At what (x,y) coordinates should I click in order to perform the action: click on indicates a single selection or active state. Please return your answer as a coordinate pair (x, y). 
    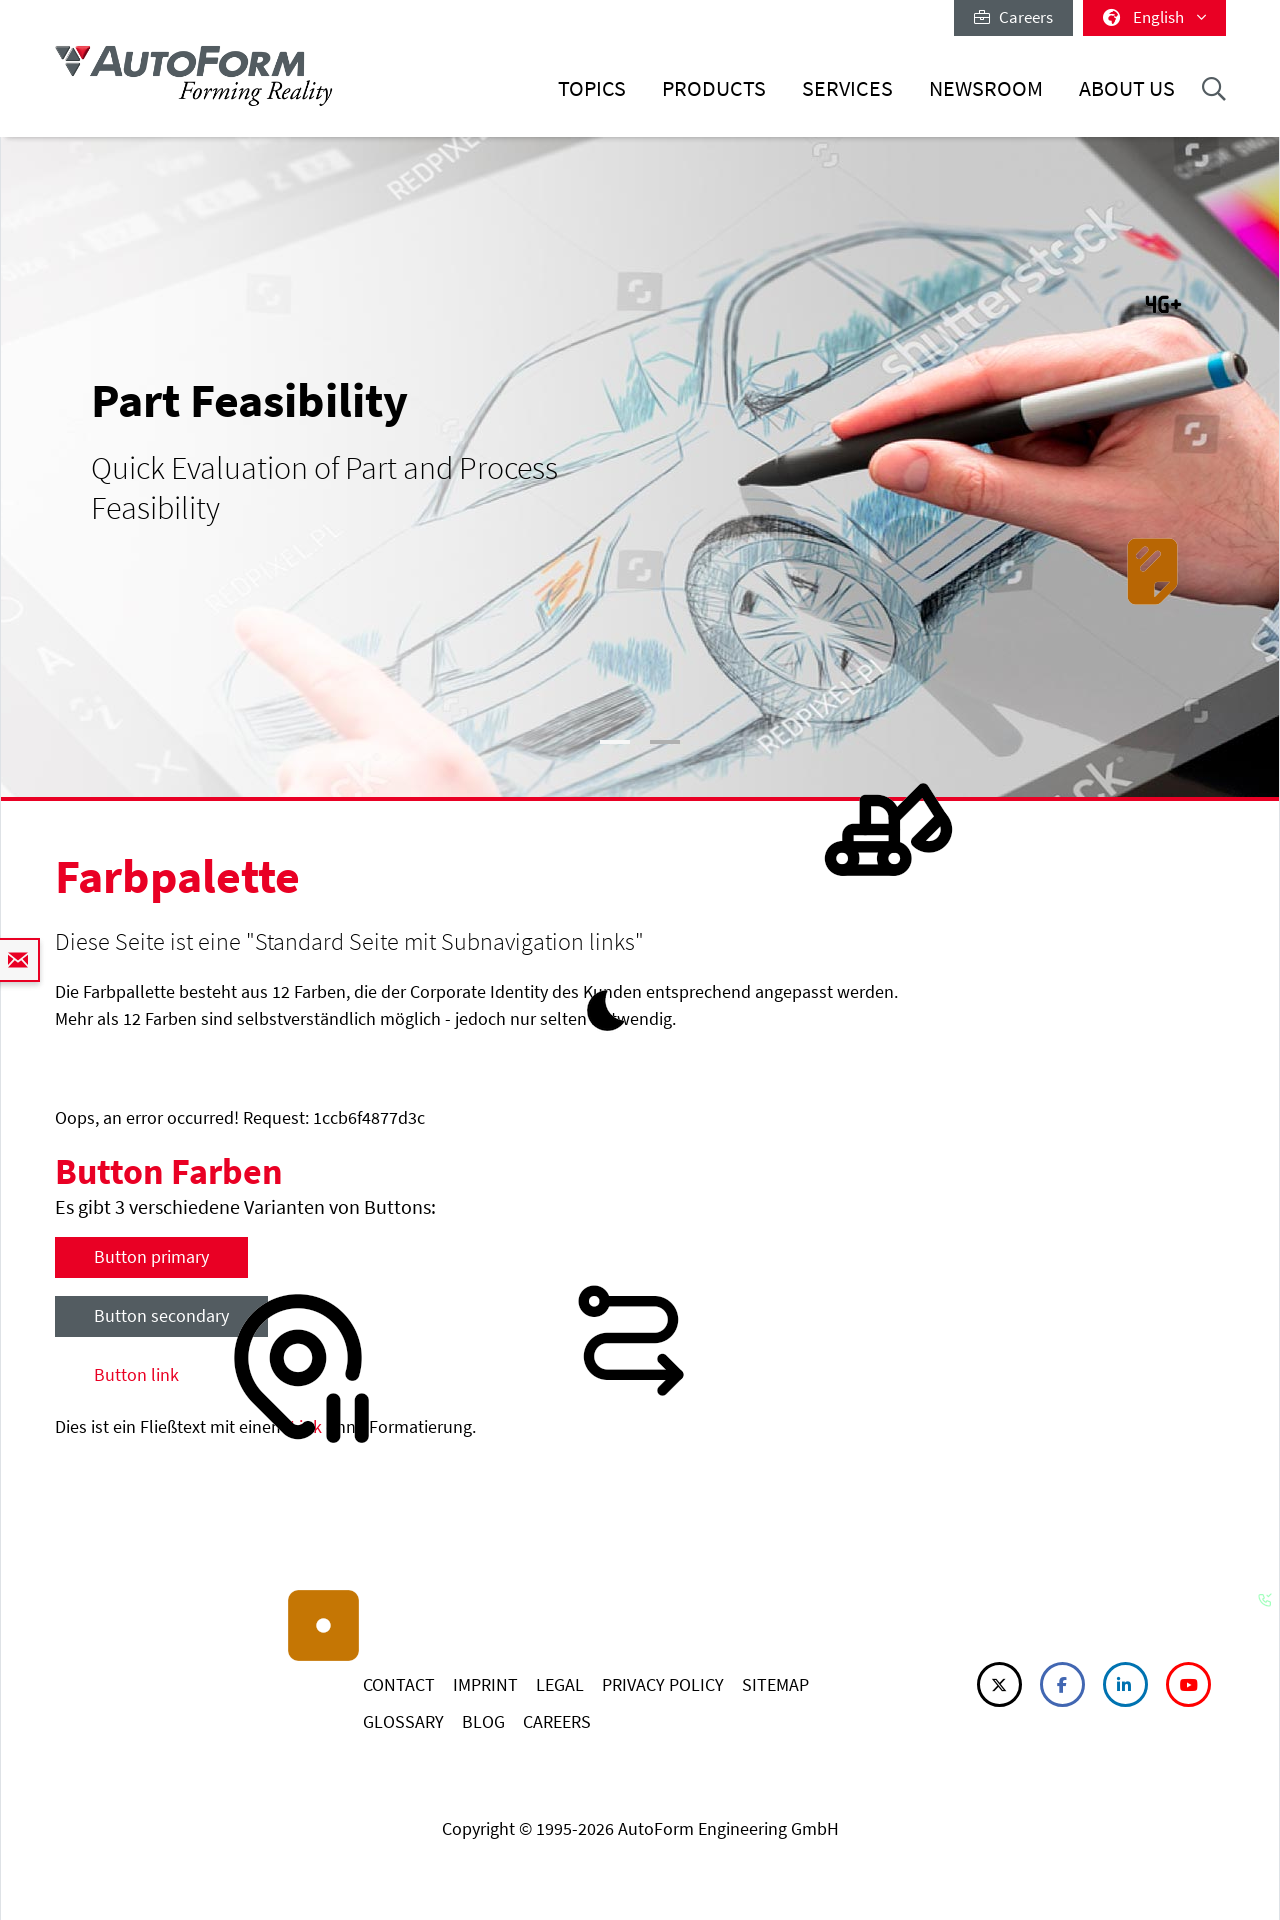
    Looking at the image, I should click on (323, 1625).